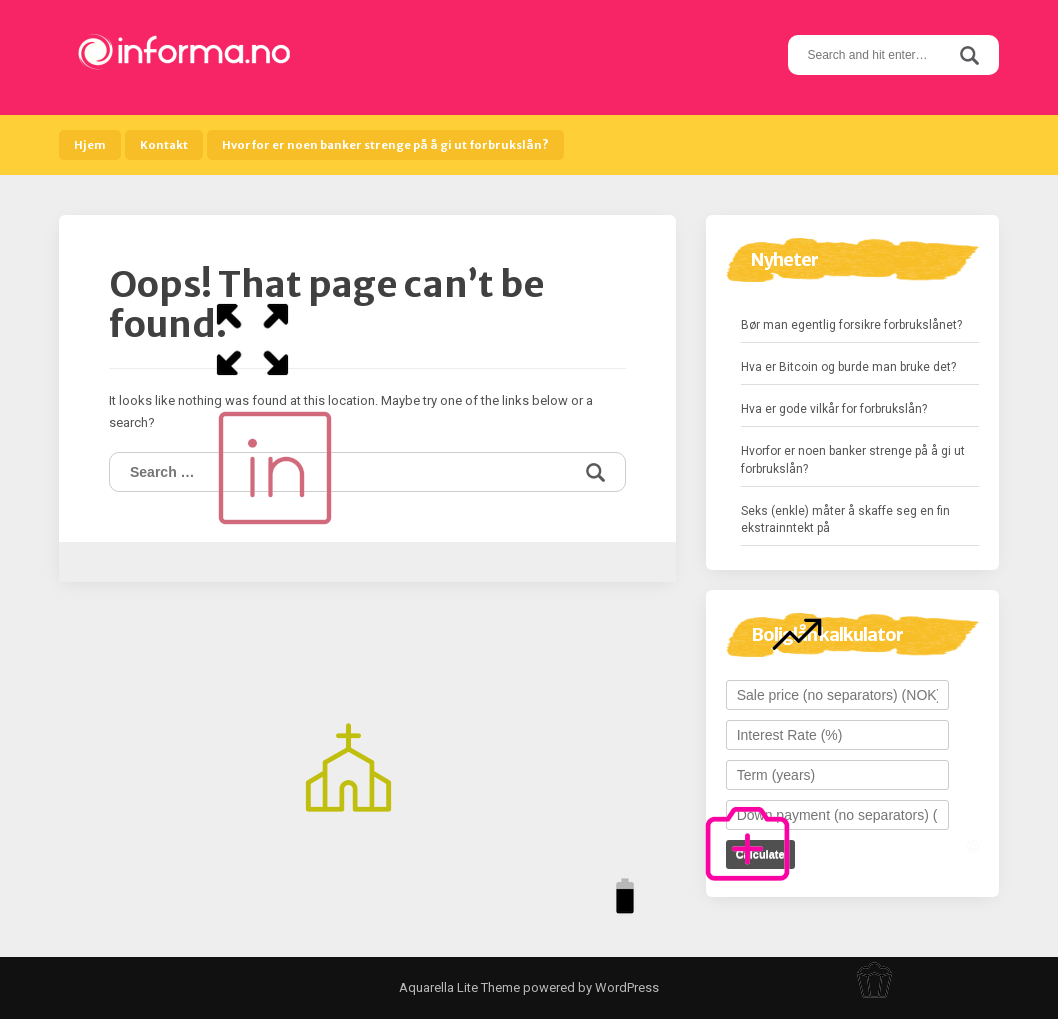 The height and width of the screenshot is (1019, 1058). Describe the element at coordinates (348, 772) in the screenshot. I see `indicates a nearby church or place of worship` at that location.